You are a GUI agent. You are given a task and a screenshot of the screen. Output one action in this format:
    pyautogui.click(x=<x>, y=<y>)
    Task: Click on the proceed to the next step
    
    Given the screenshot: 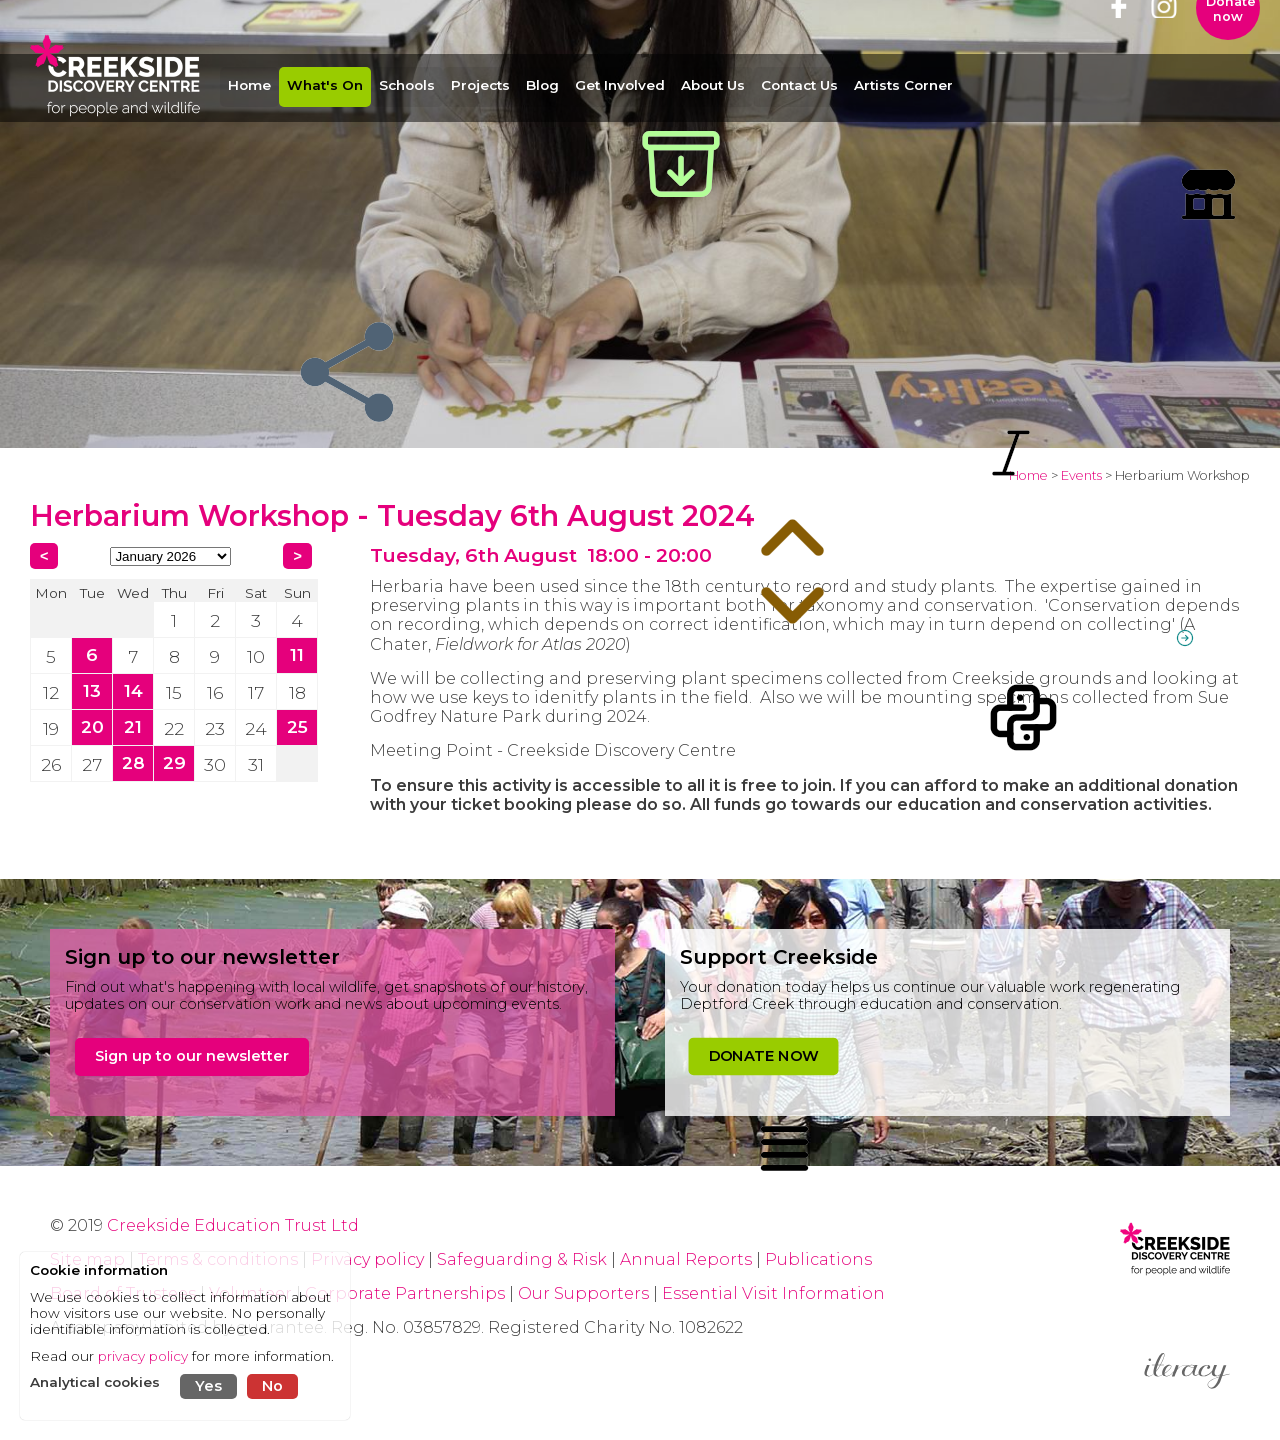 What is the action you would take?
    pyautogui.click(x=1185, y=638)
    